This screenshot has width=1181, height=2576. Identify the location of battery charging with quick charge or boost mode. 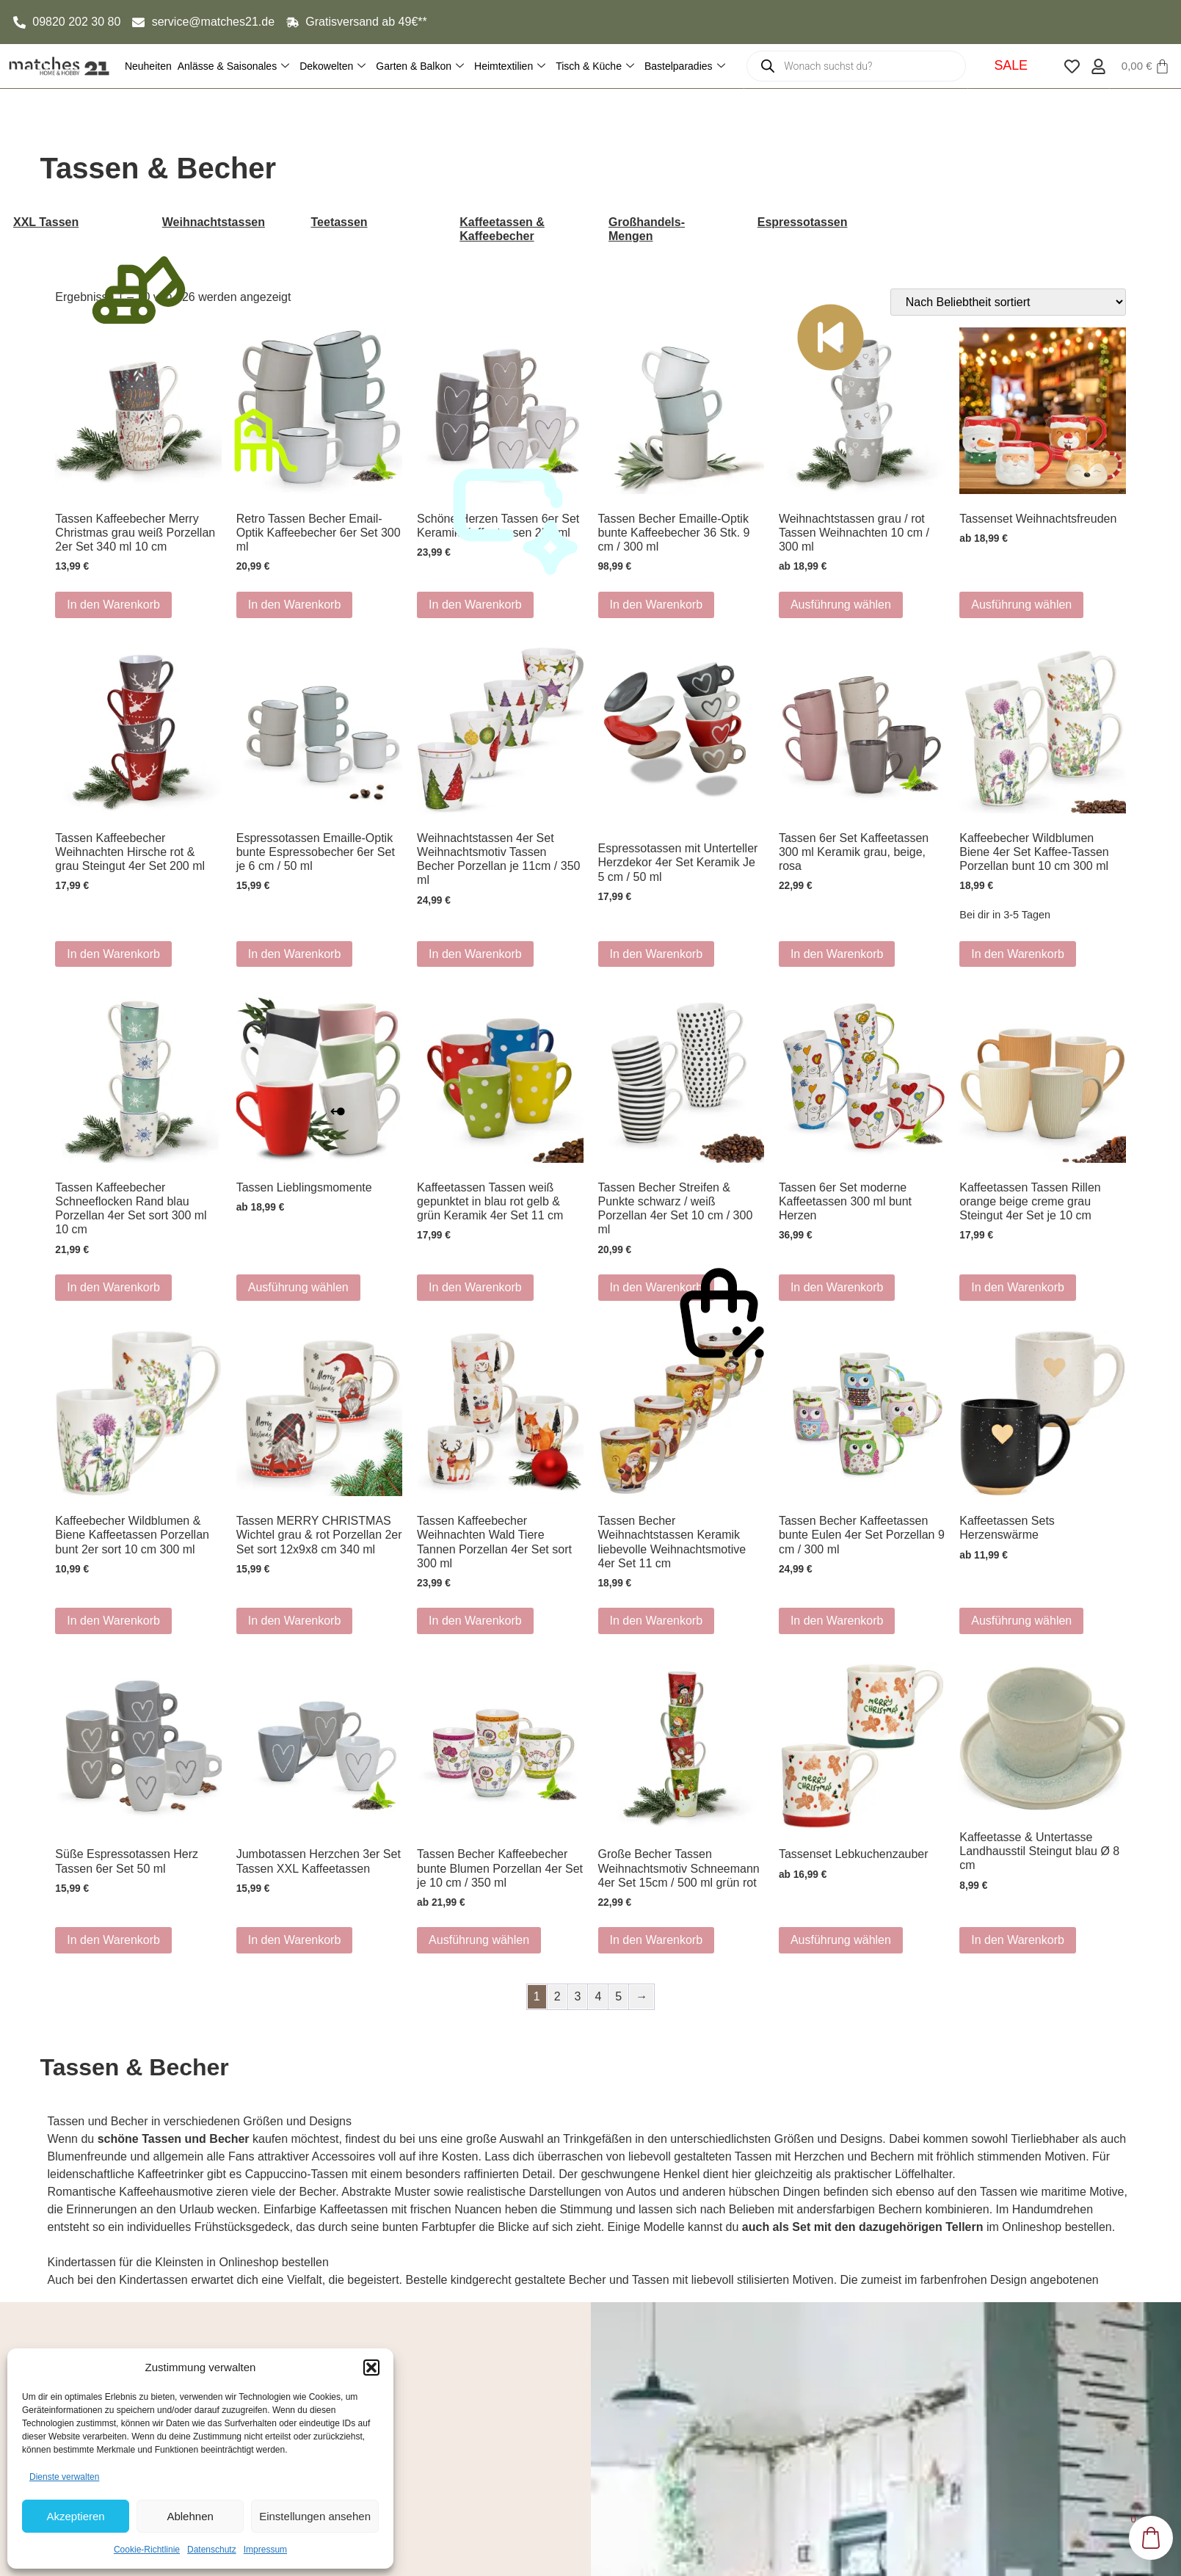
(508, 505).